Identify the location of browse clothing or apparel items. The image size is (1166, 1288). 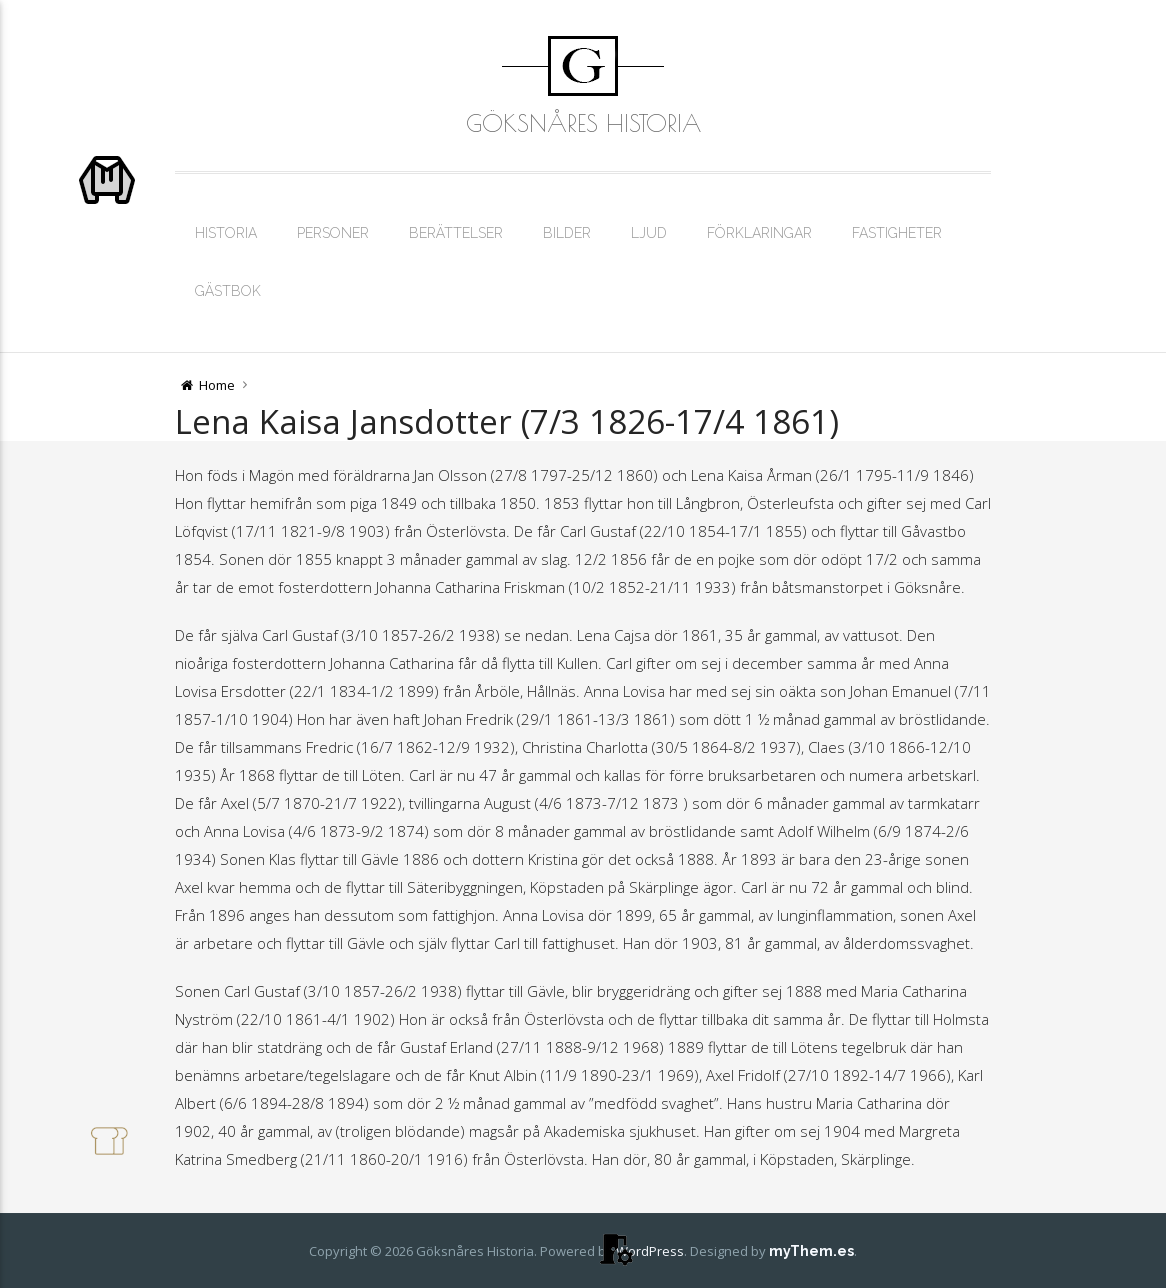
(107, 180).